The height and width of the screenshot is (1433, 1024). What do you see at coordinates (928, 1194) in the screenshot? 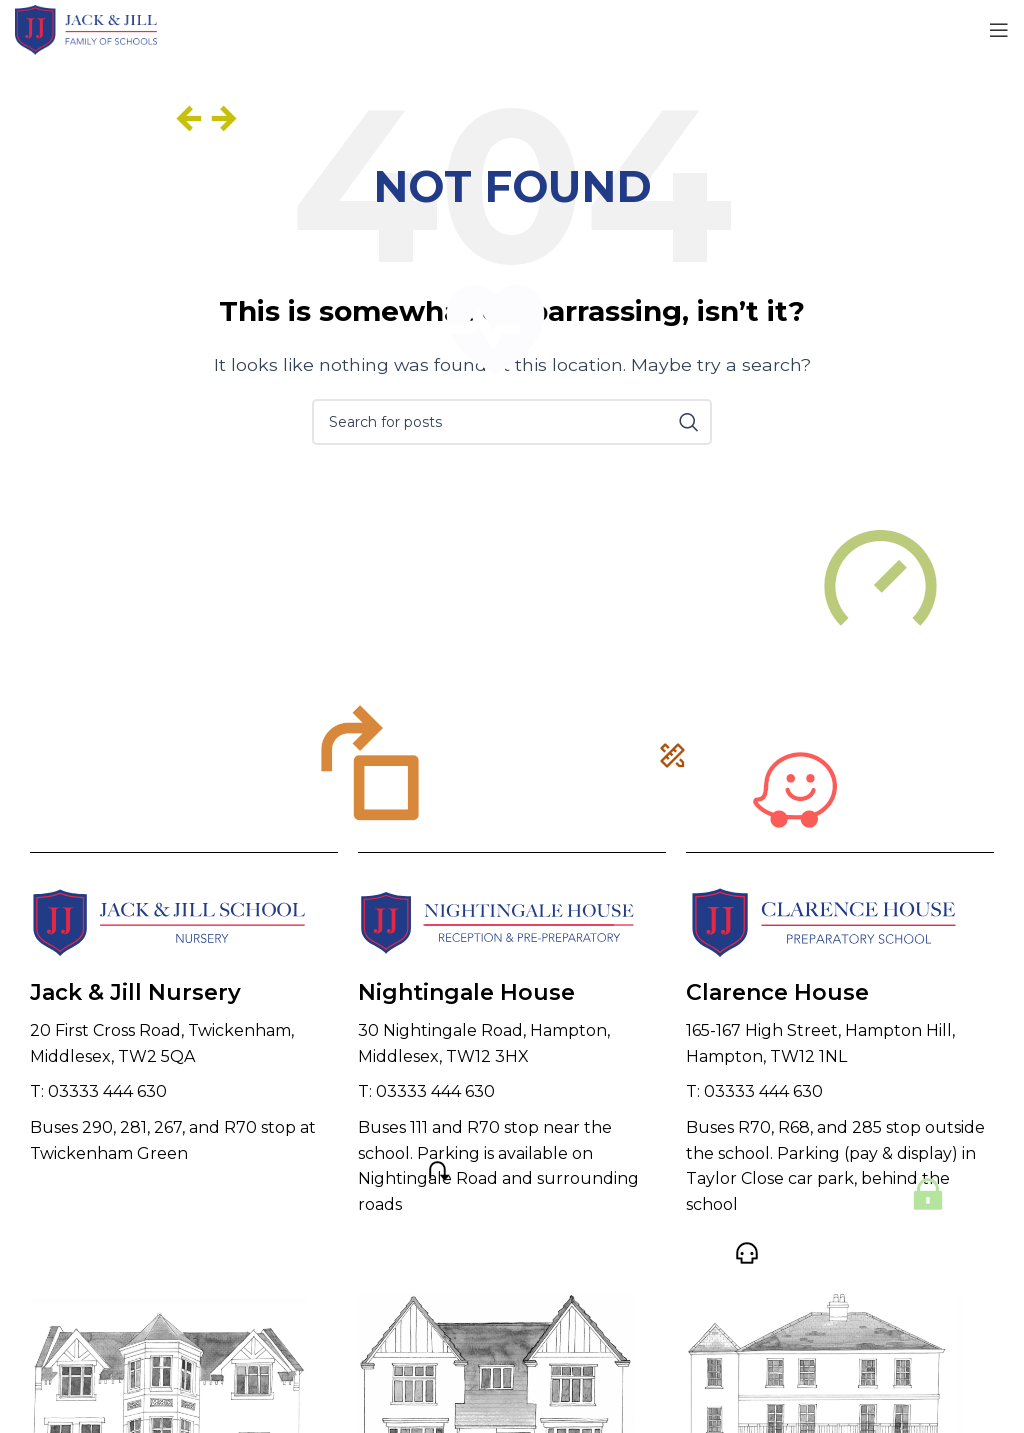
I see `indicates a locked or secured item` at bounding box center [928, 1194].